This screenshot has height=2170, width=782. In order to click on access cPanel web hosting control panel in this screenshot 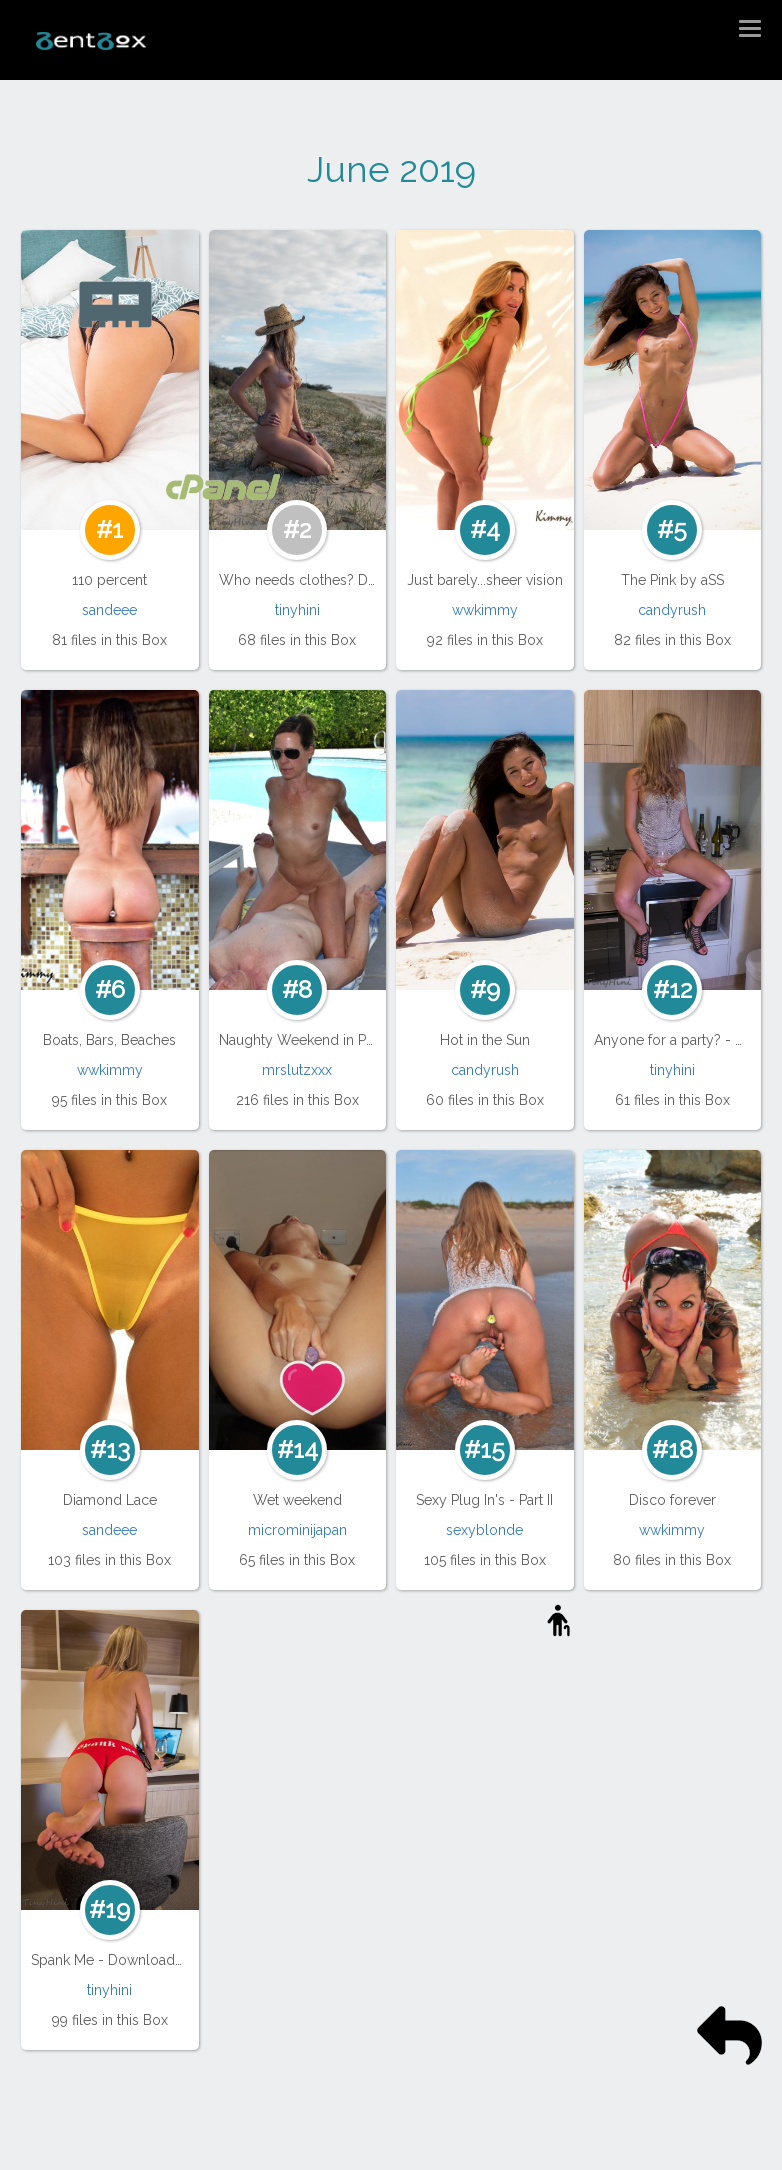, I will do `click(223, 488)`.